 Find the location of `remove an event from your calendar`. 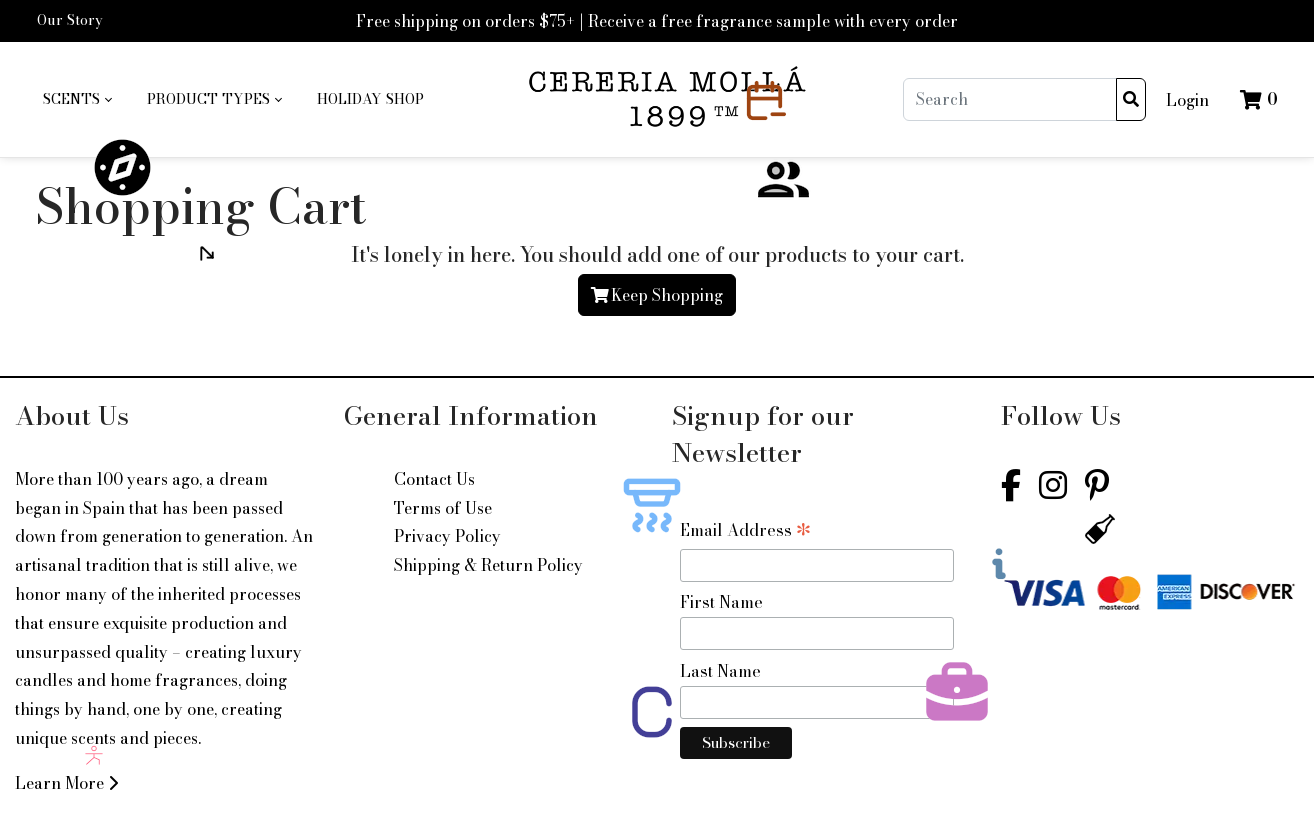

remove an event from your calendar is located at coordinates (764, 100).